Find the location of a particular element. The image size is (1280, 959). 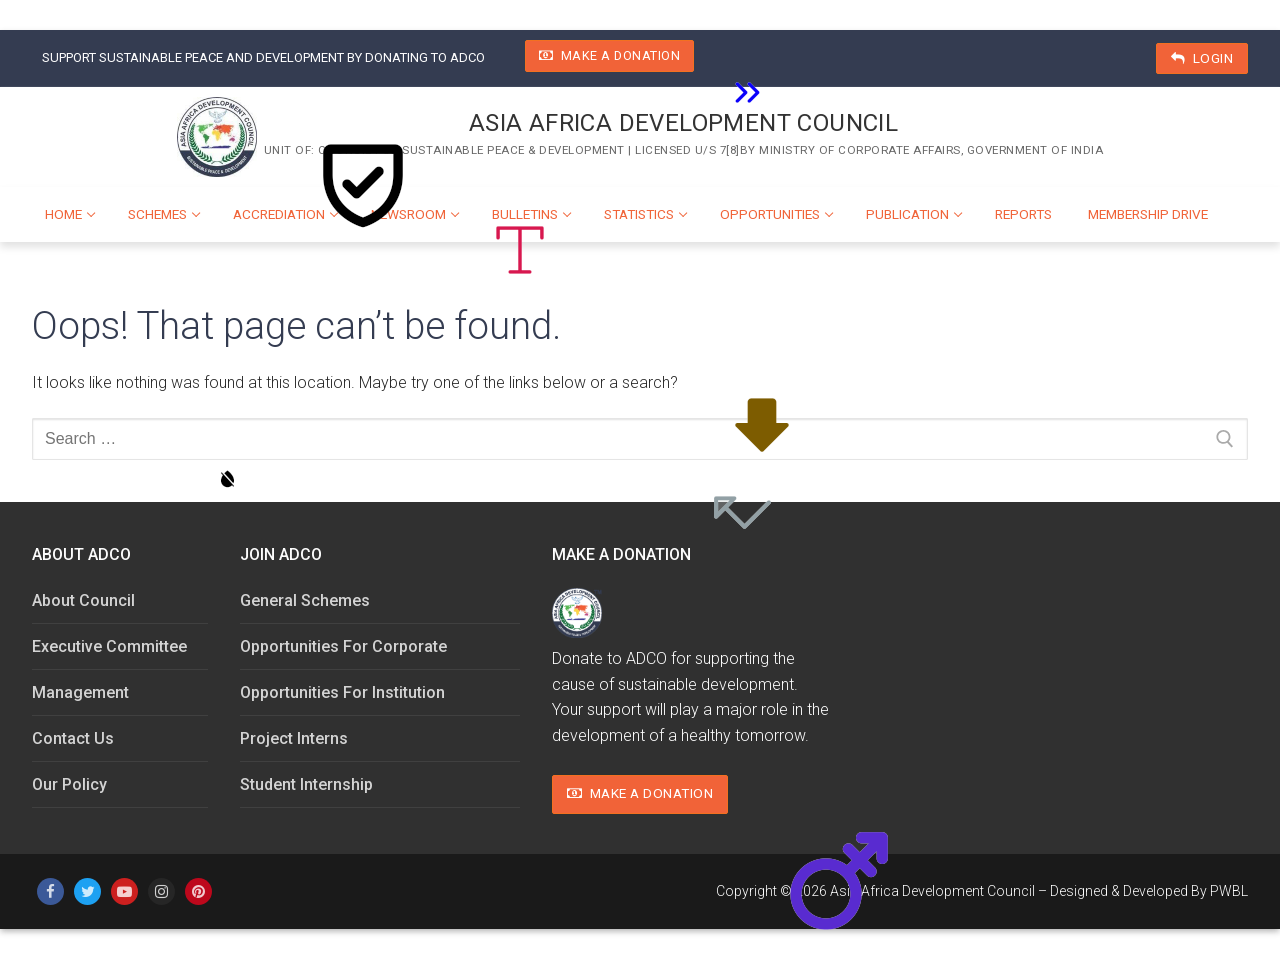

indicates verified security or protection status is located at coordinates (363, 181).